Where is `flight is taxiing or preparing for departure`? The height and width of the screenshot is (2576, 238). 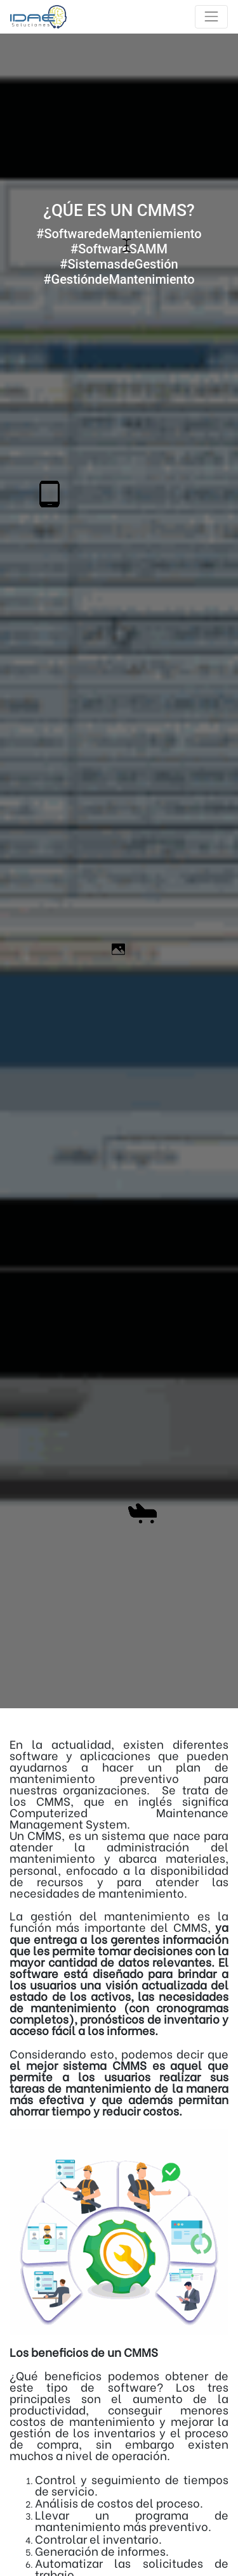
flight is taxiing or preparing for departure is located at coordinates (142, 1513).